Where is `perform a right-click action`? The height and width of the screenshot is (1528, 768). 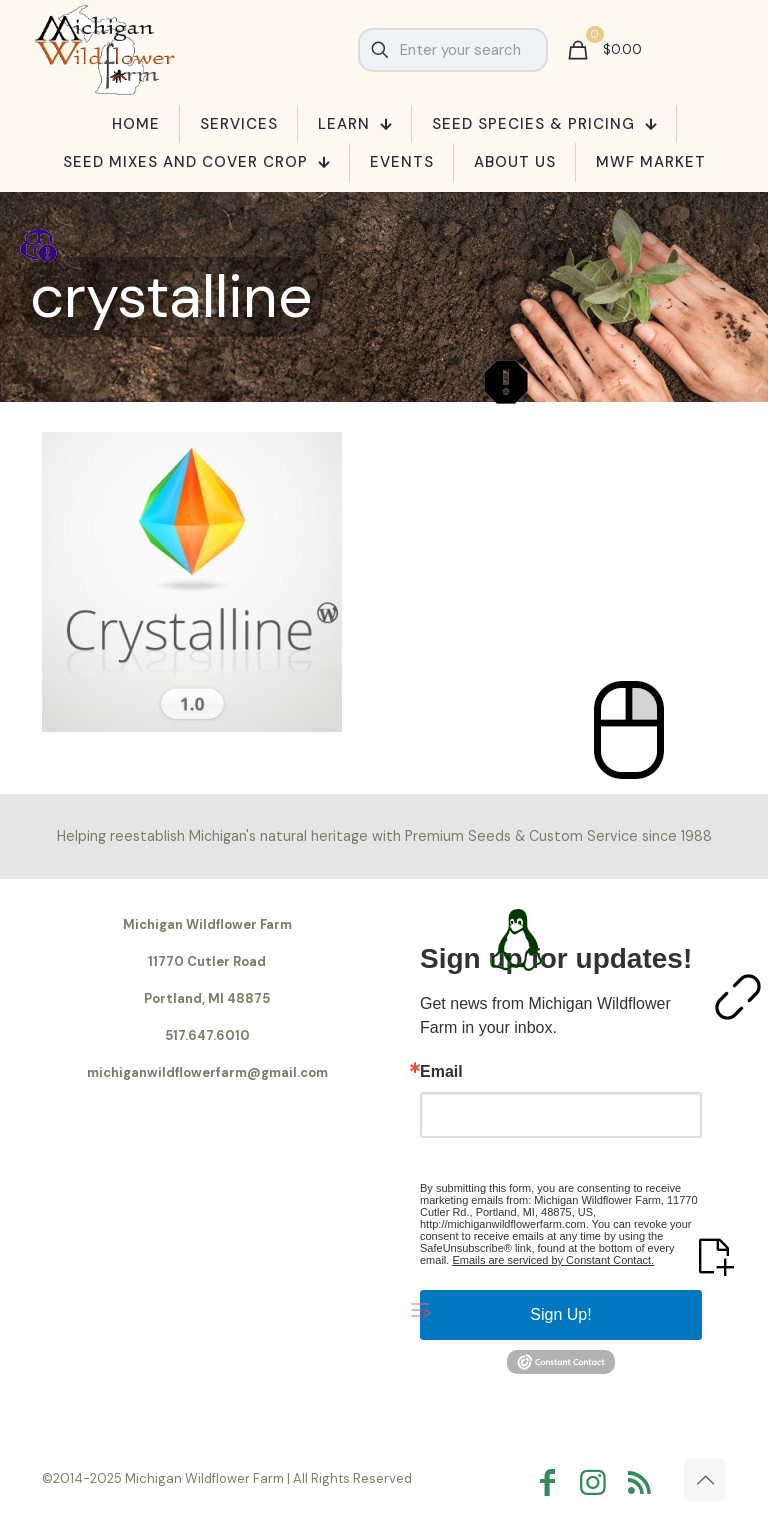
perform a right-click action is located at coordinates (629, 730).